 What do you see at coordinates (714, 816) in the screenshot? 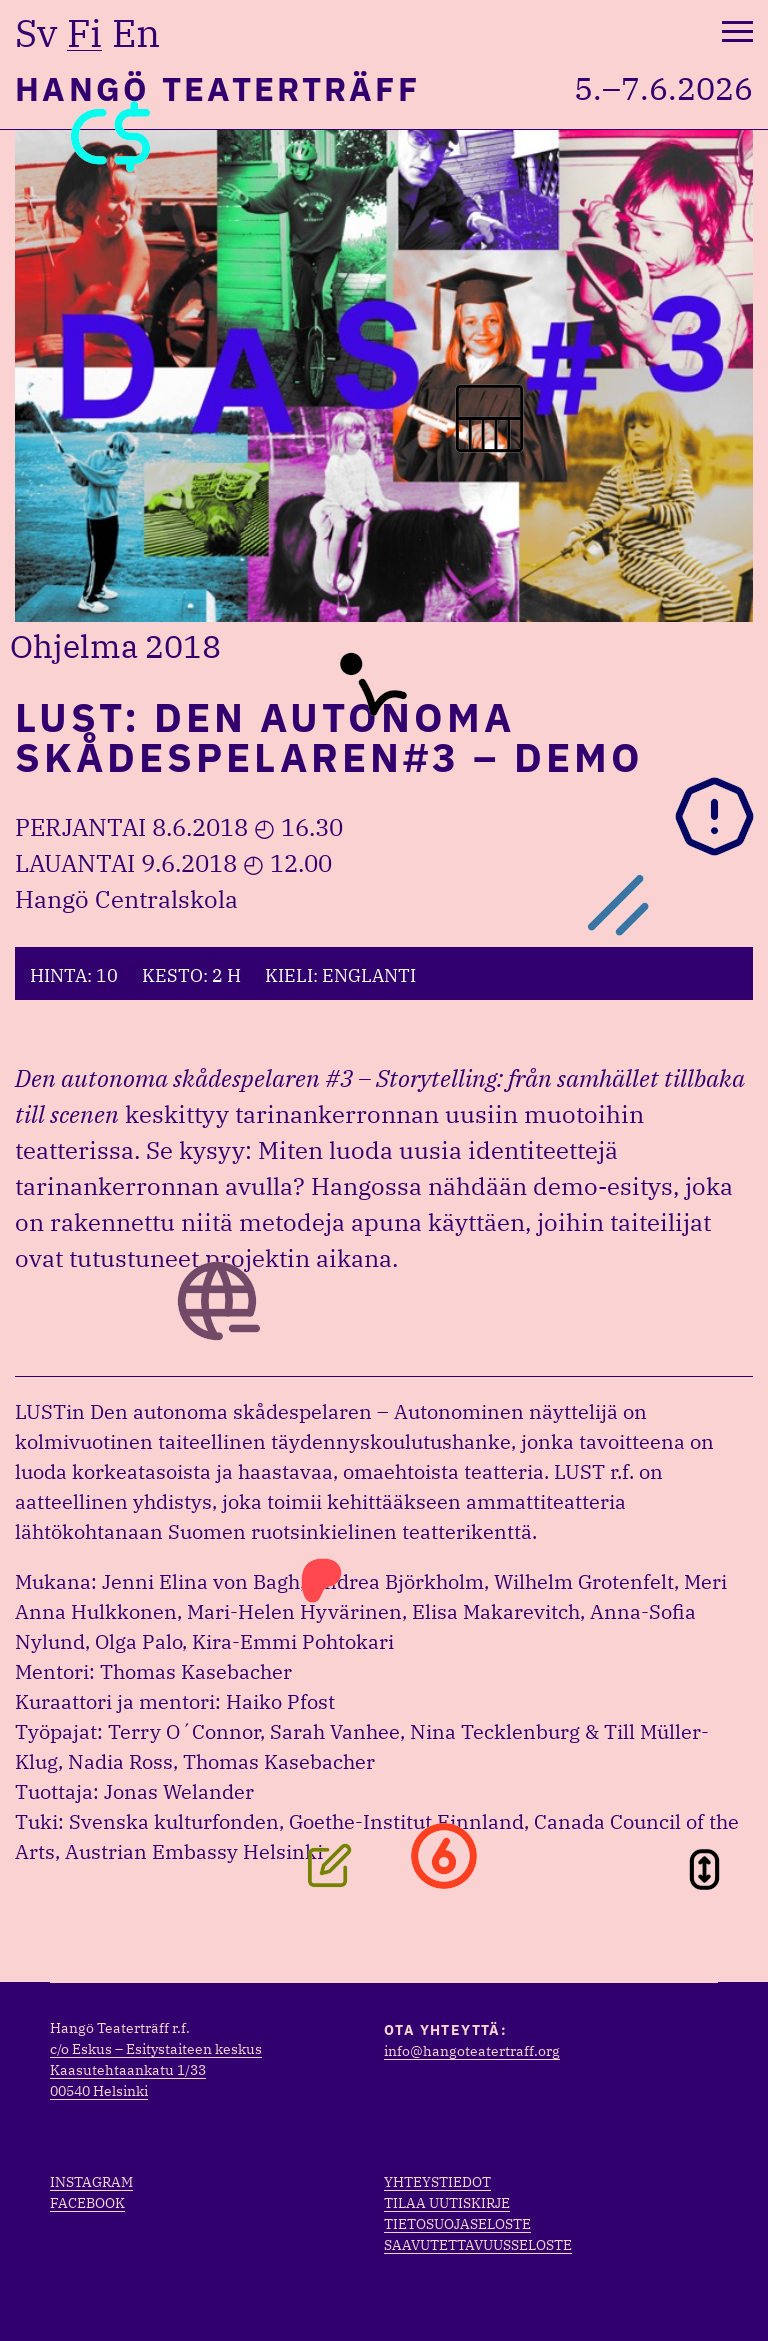
I see `indicates a critical error or warning` at bounding box center [714, 816].